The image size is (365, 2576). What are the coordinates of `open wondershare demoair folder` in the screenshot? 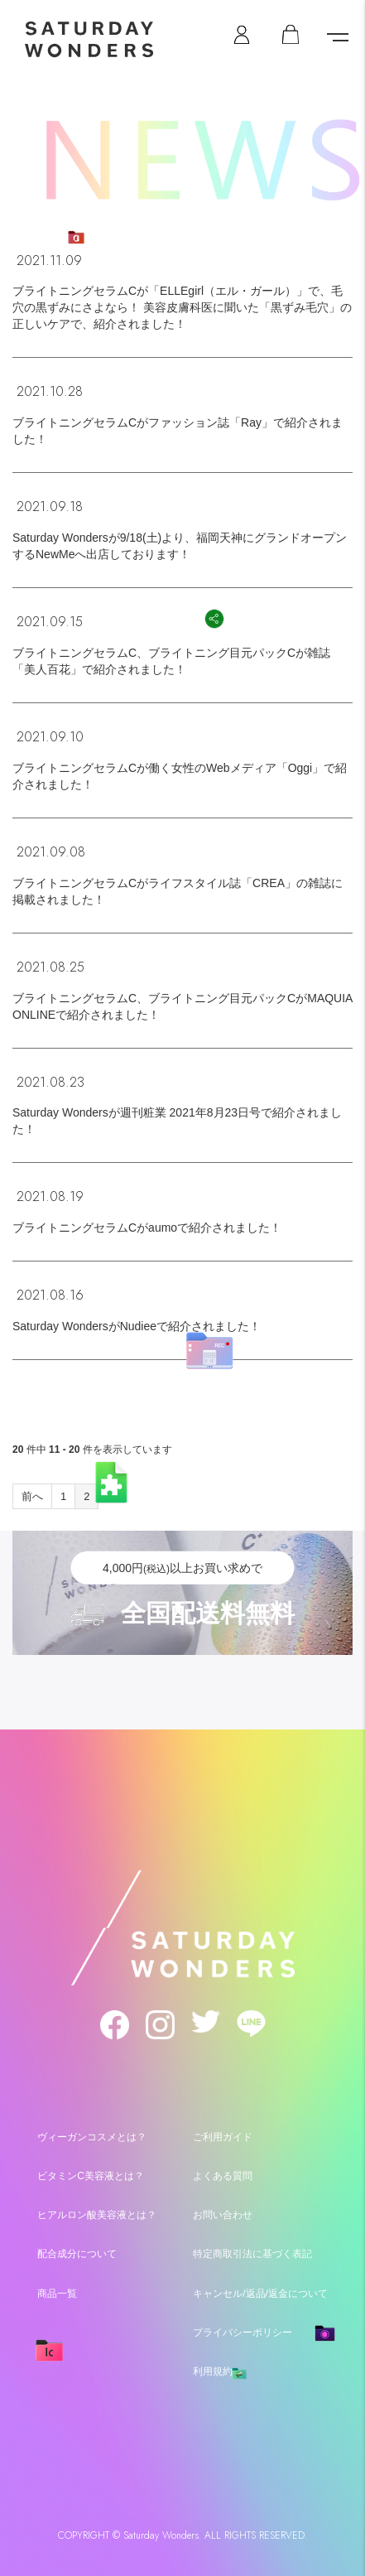 It's located at (324, 2333).